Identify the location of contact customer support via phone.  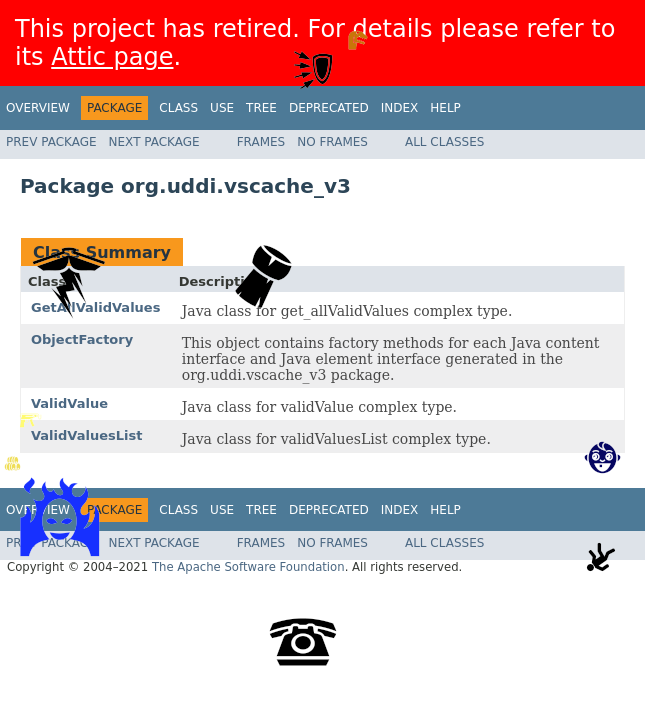
(303, 642).